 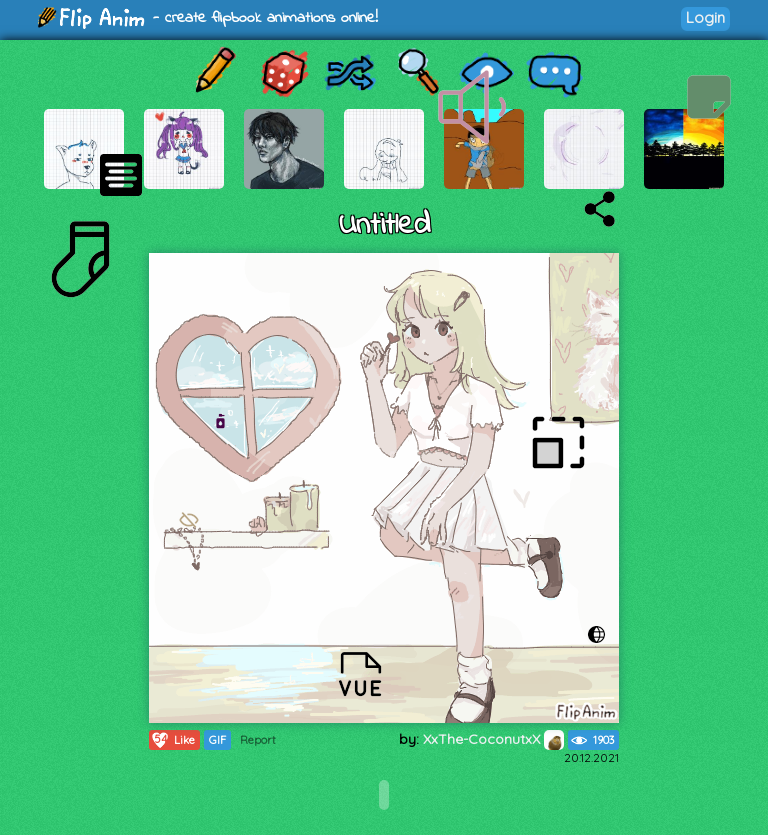 What do you see at coordinates (558, 442) in the screenshot?
I see `resize an element or window` at bounding box center [558, 442].